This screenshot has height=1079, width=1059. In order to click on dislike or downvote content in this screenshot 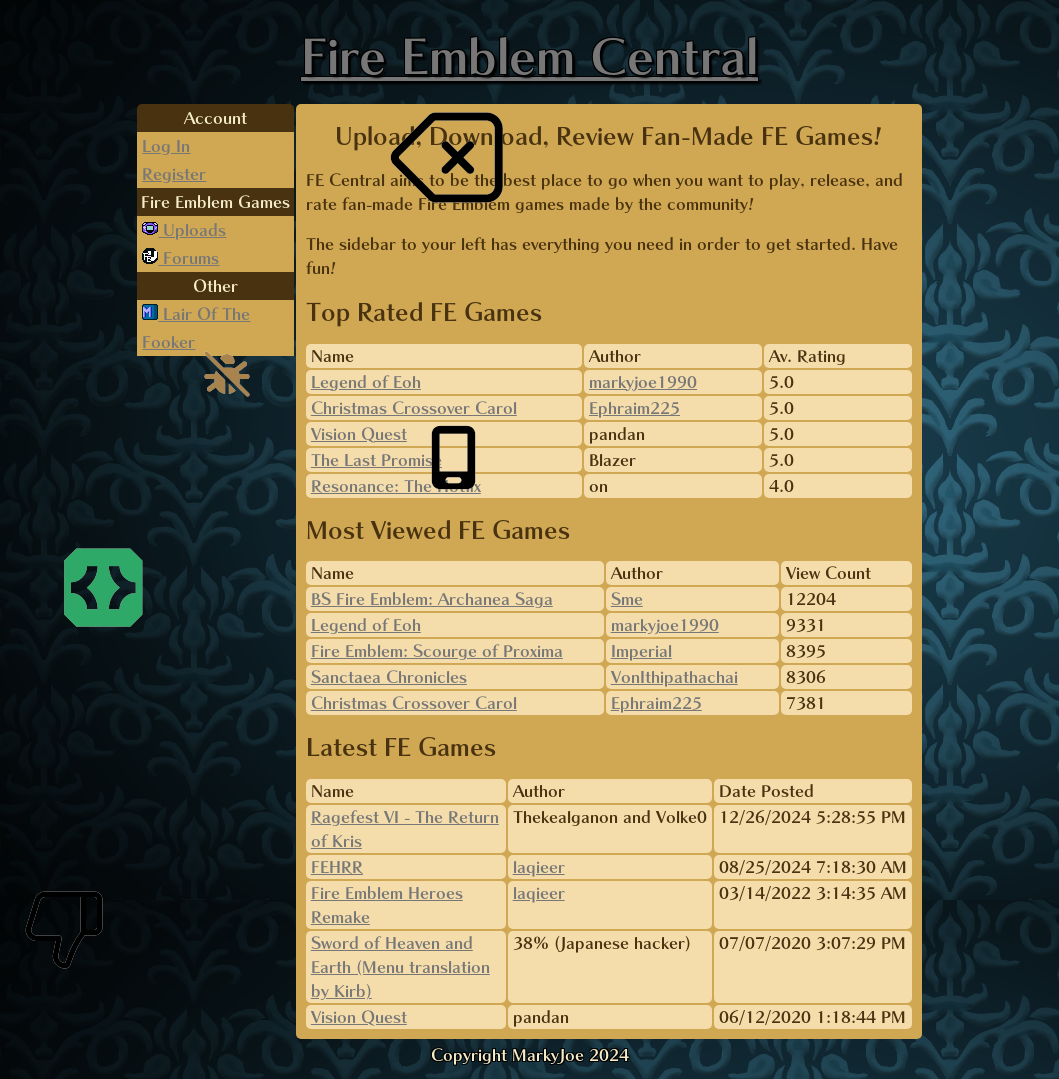, I will do `click(64, 930)`.